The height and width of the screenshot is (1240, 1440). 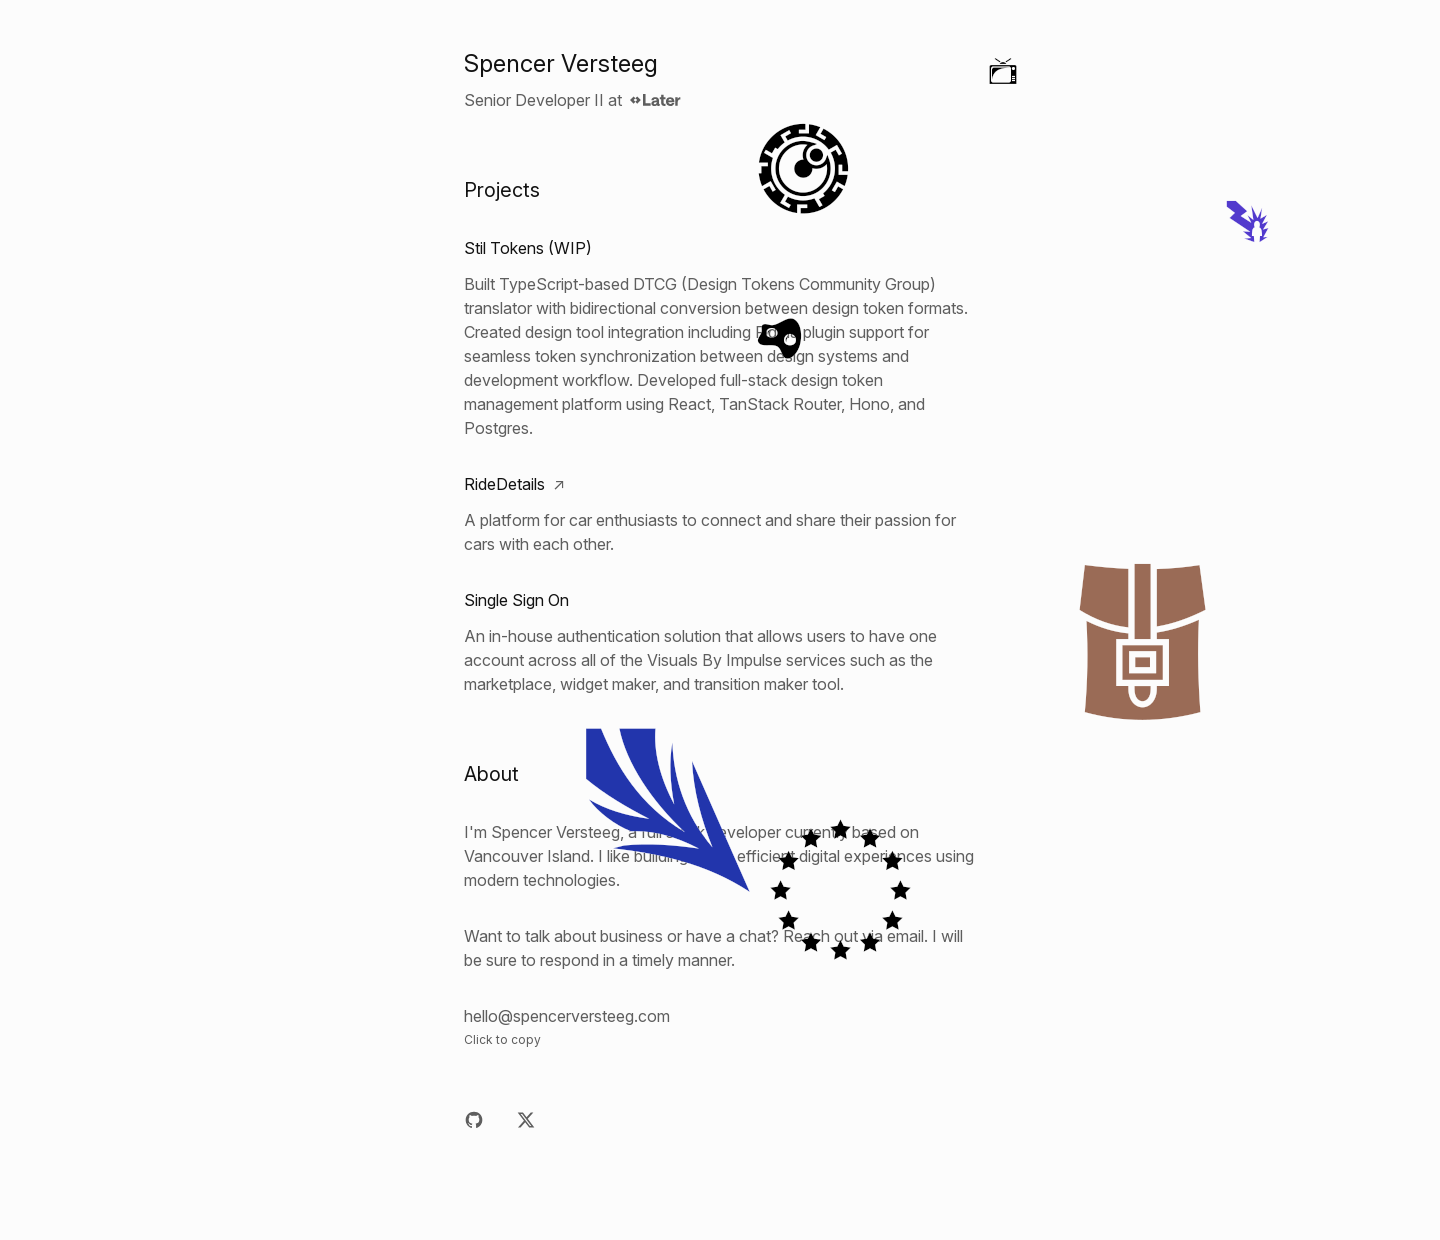 I want to click on select european union as region or country, so click(x=840, y=889).